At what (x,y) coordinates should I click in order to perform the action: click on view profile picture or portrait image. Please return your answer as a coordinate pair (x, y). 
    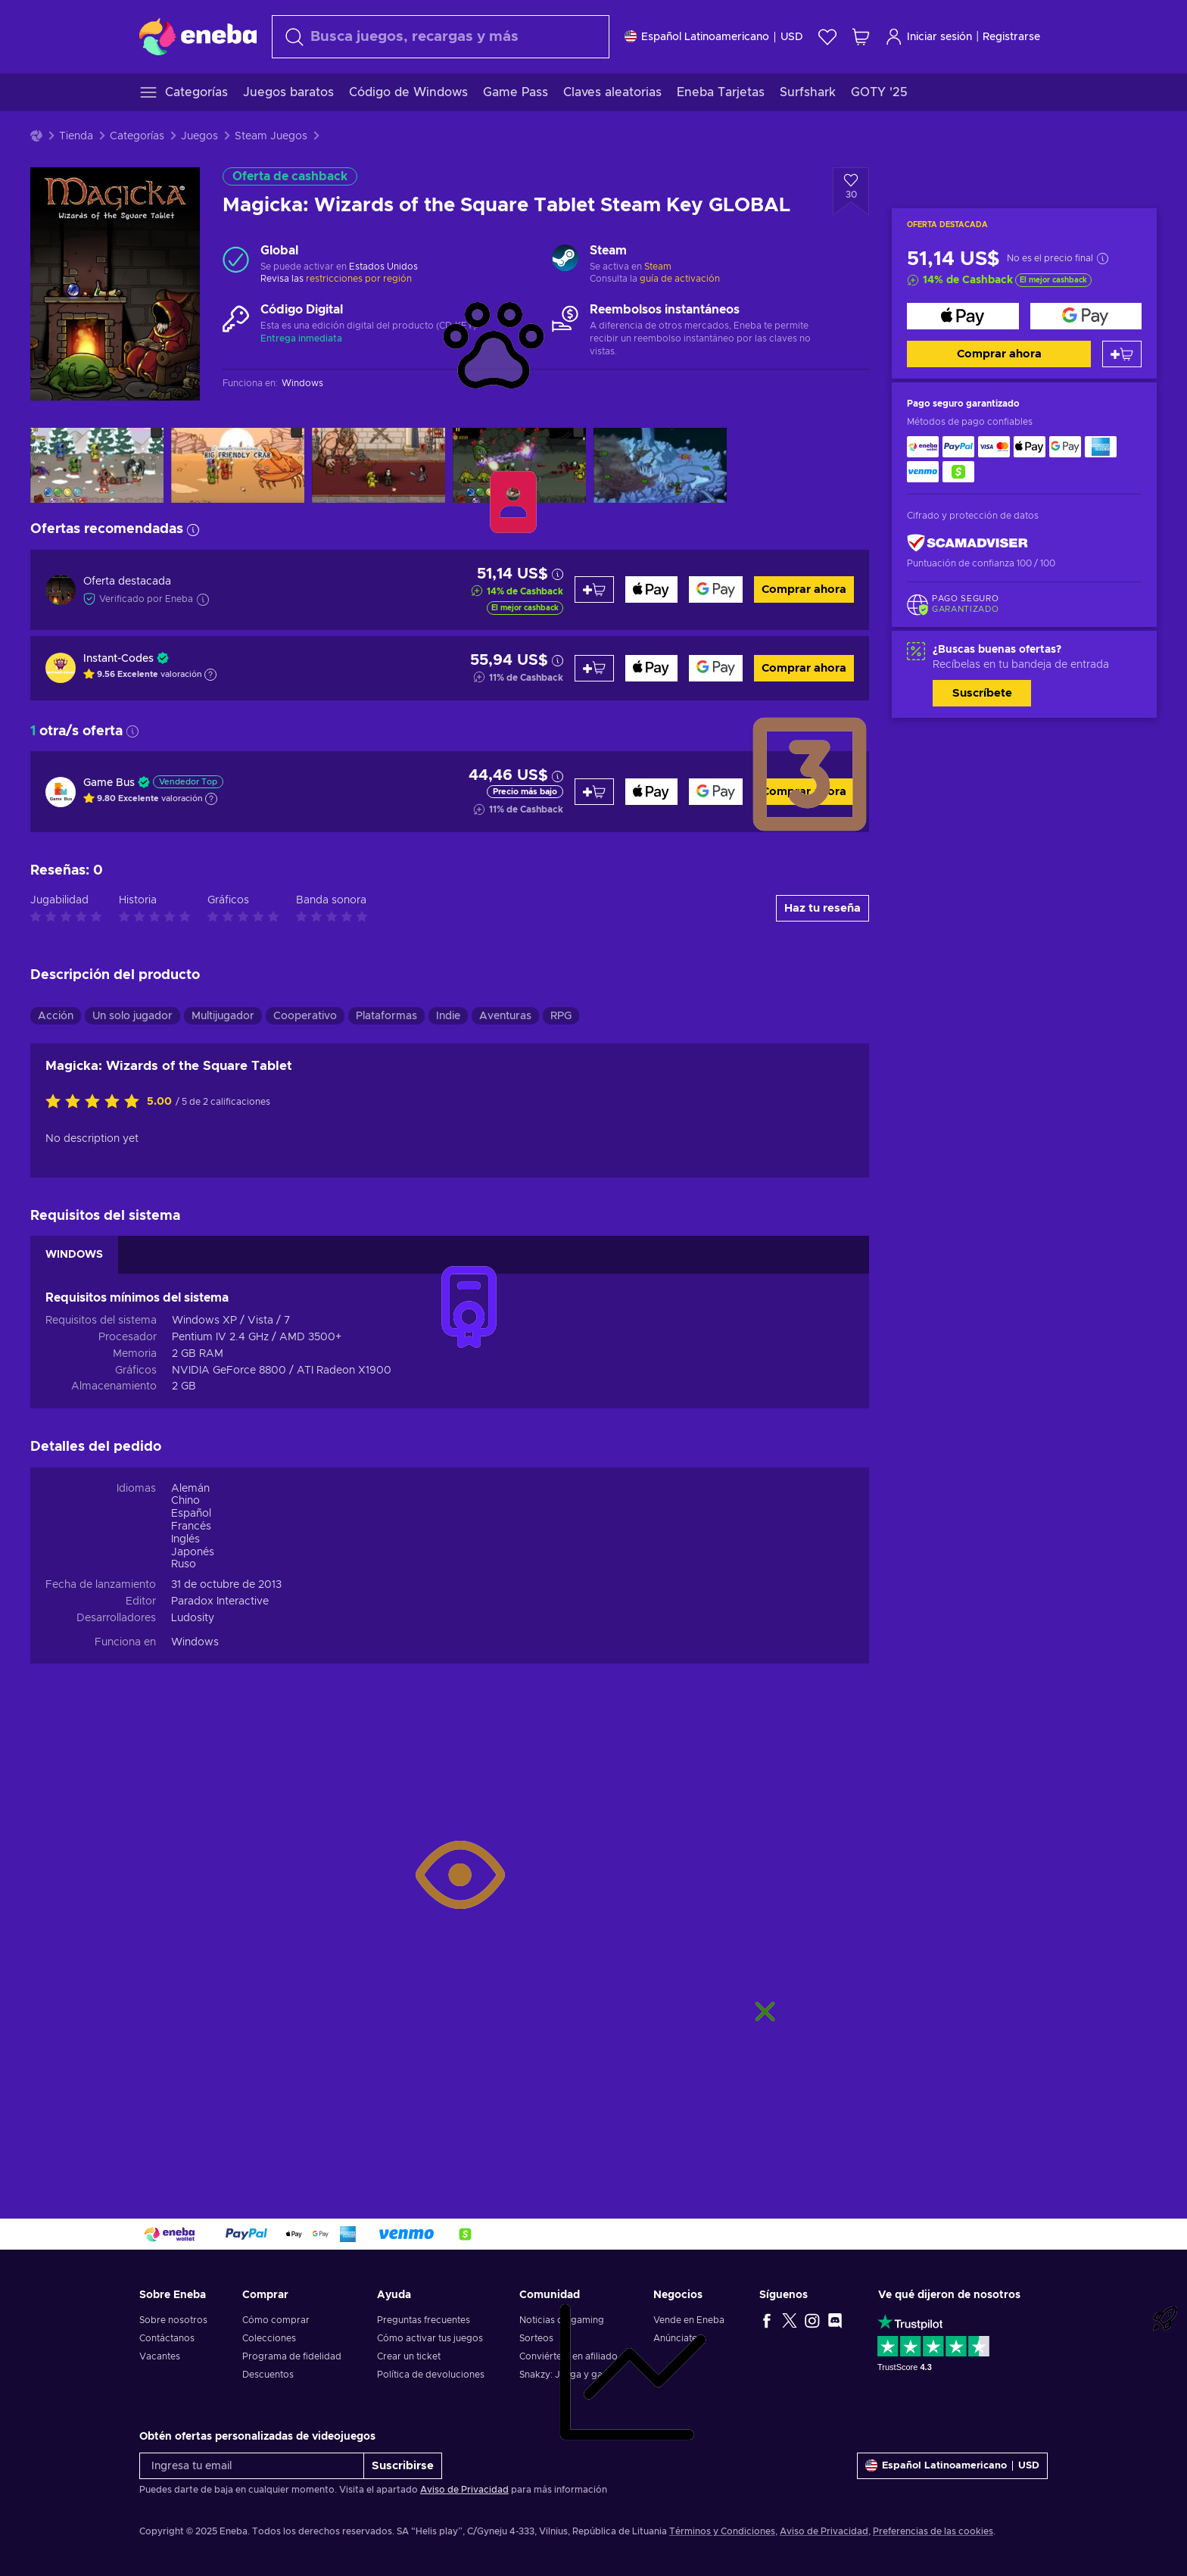
    Looking at the image, I should click on (513, 502).